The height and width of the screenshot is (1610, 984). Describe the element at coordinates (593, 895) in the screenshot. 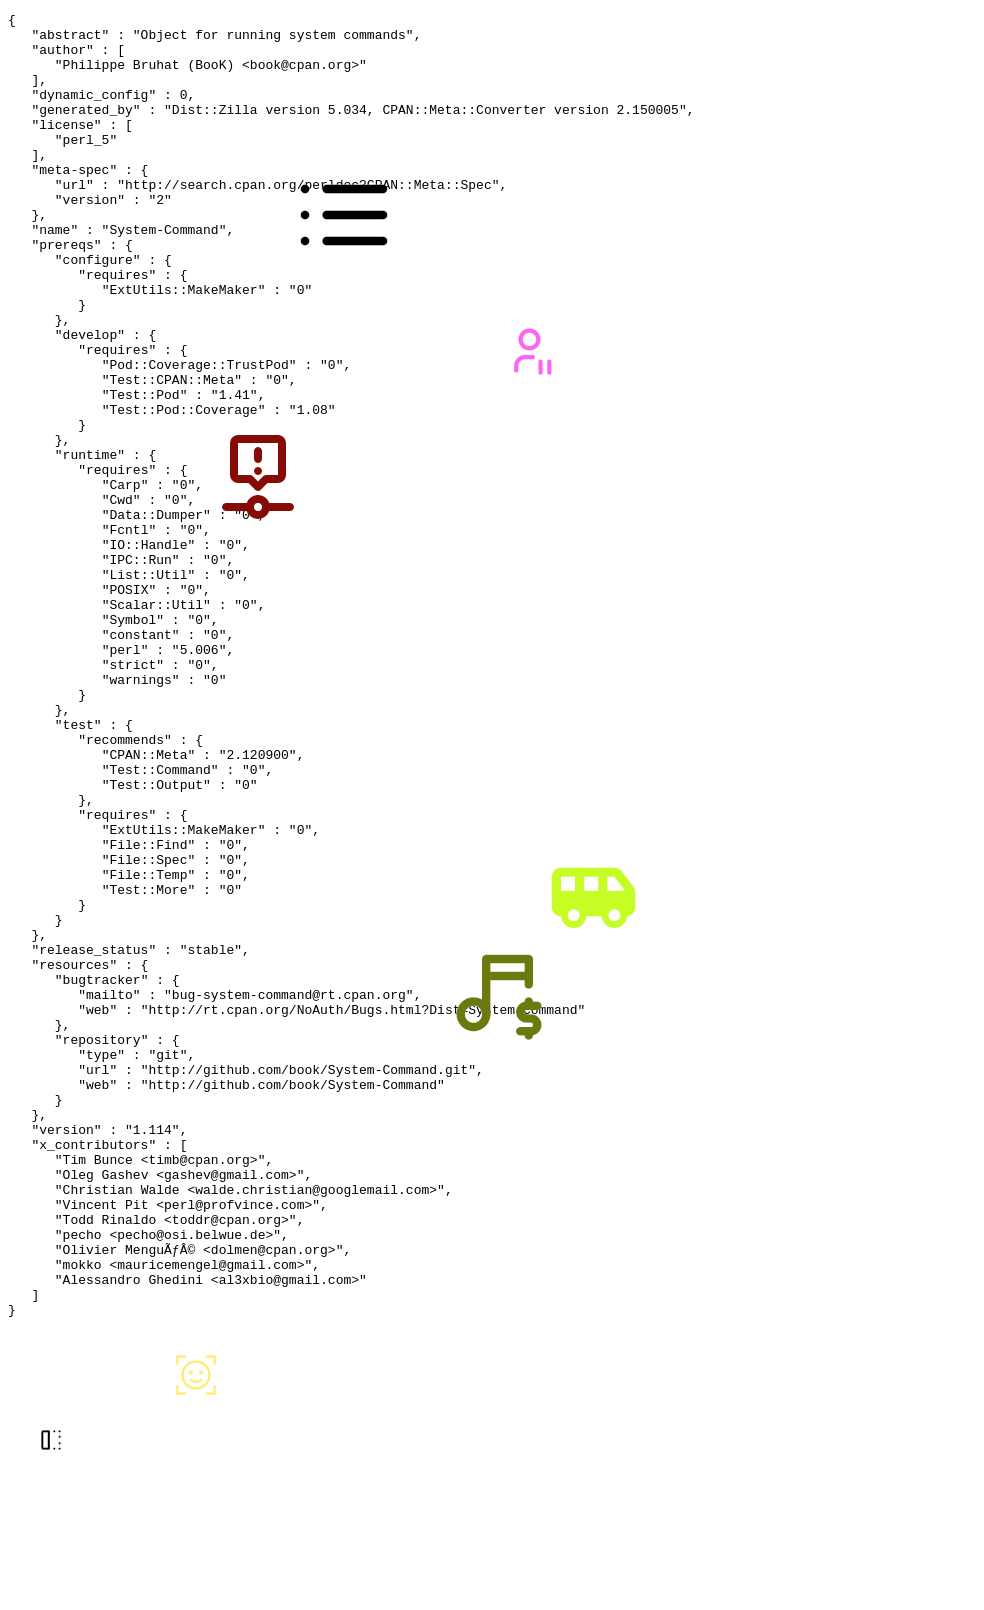

I see `book a shuttle or van service` at that location.